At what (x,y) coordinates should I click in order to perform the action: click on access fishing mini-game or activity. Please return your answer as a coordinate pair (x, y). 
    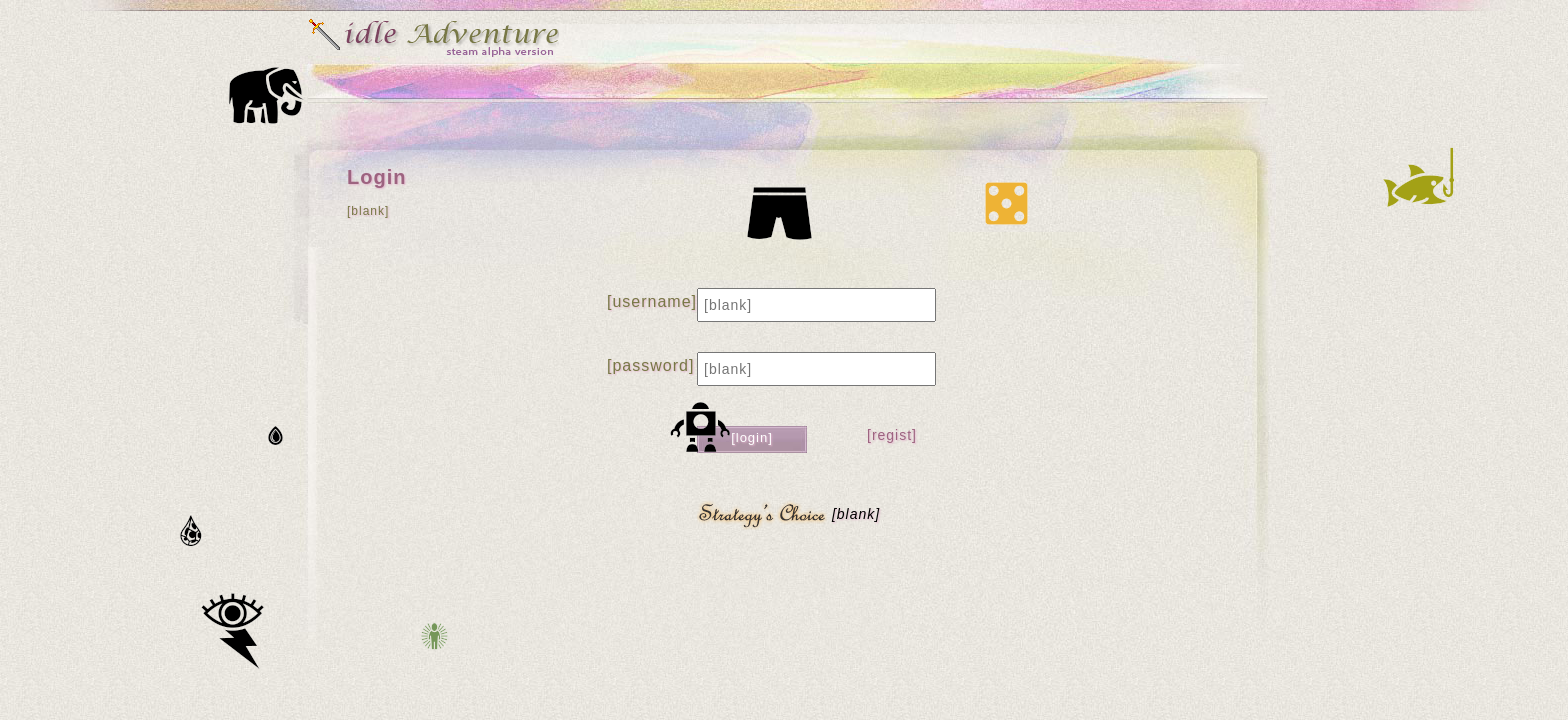
    Looking at the image, I should click on (1420, 182).